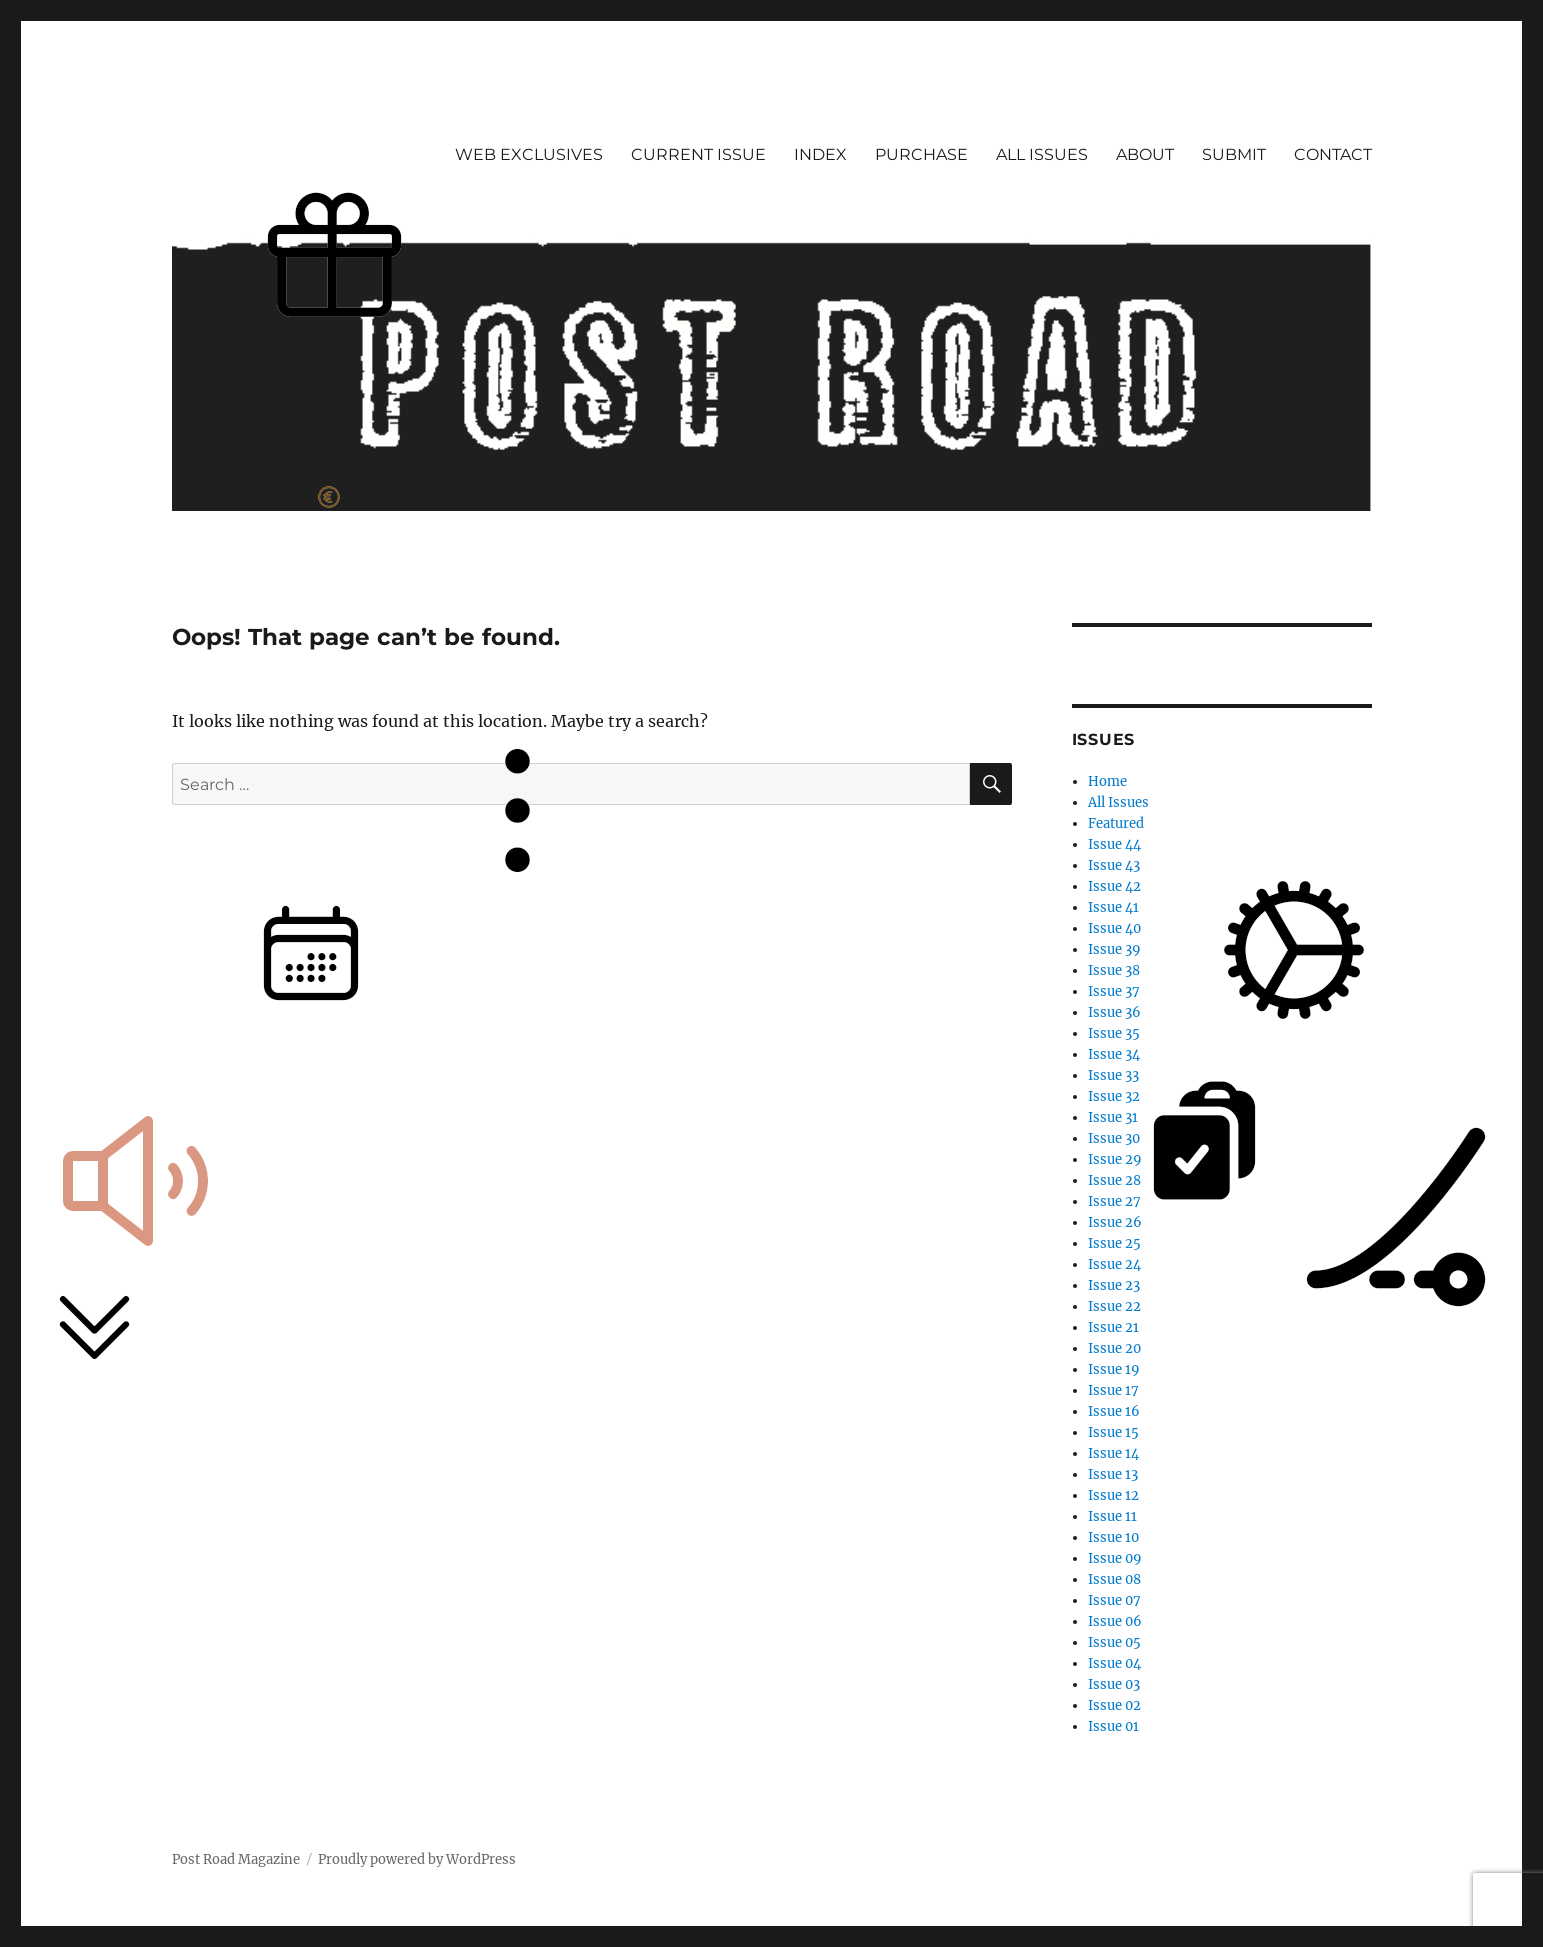 The width and height of the screenshot is (1543, 1947). I want to click on view price in euros, so click(329, 497).